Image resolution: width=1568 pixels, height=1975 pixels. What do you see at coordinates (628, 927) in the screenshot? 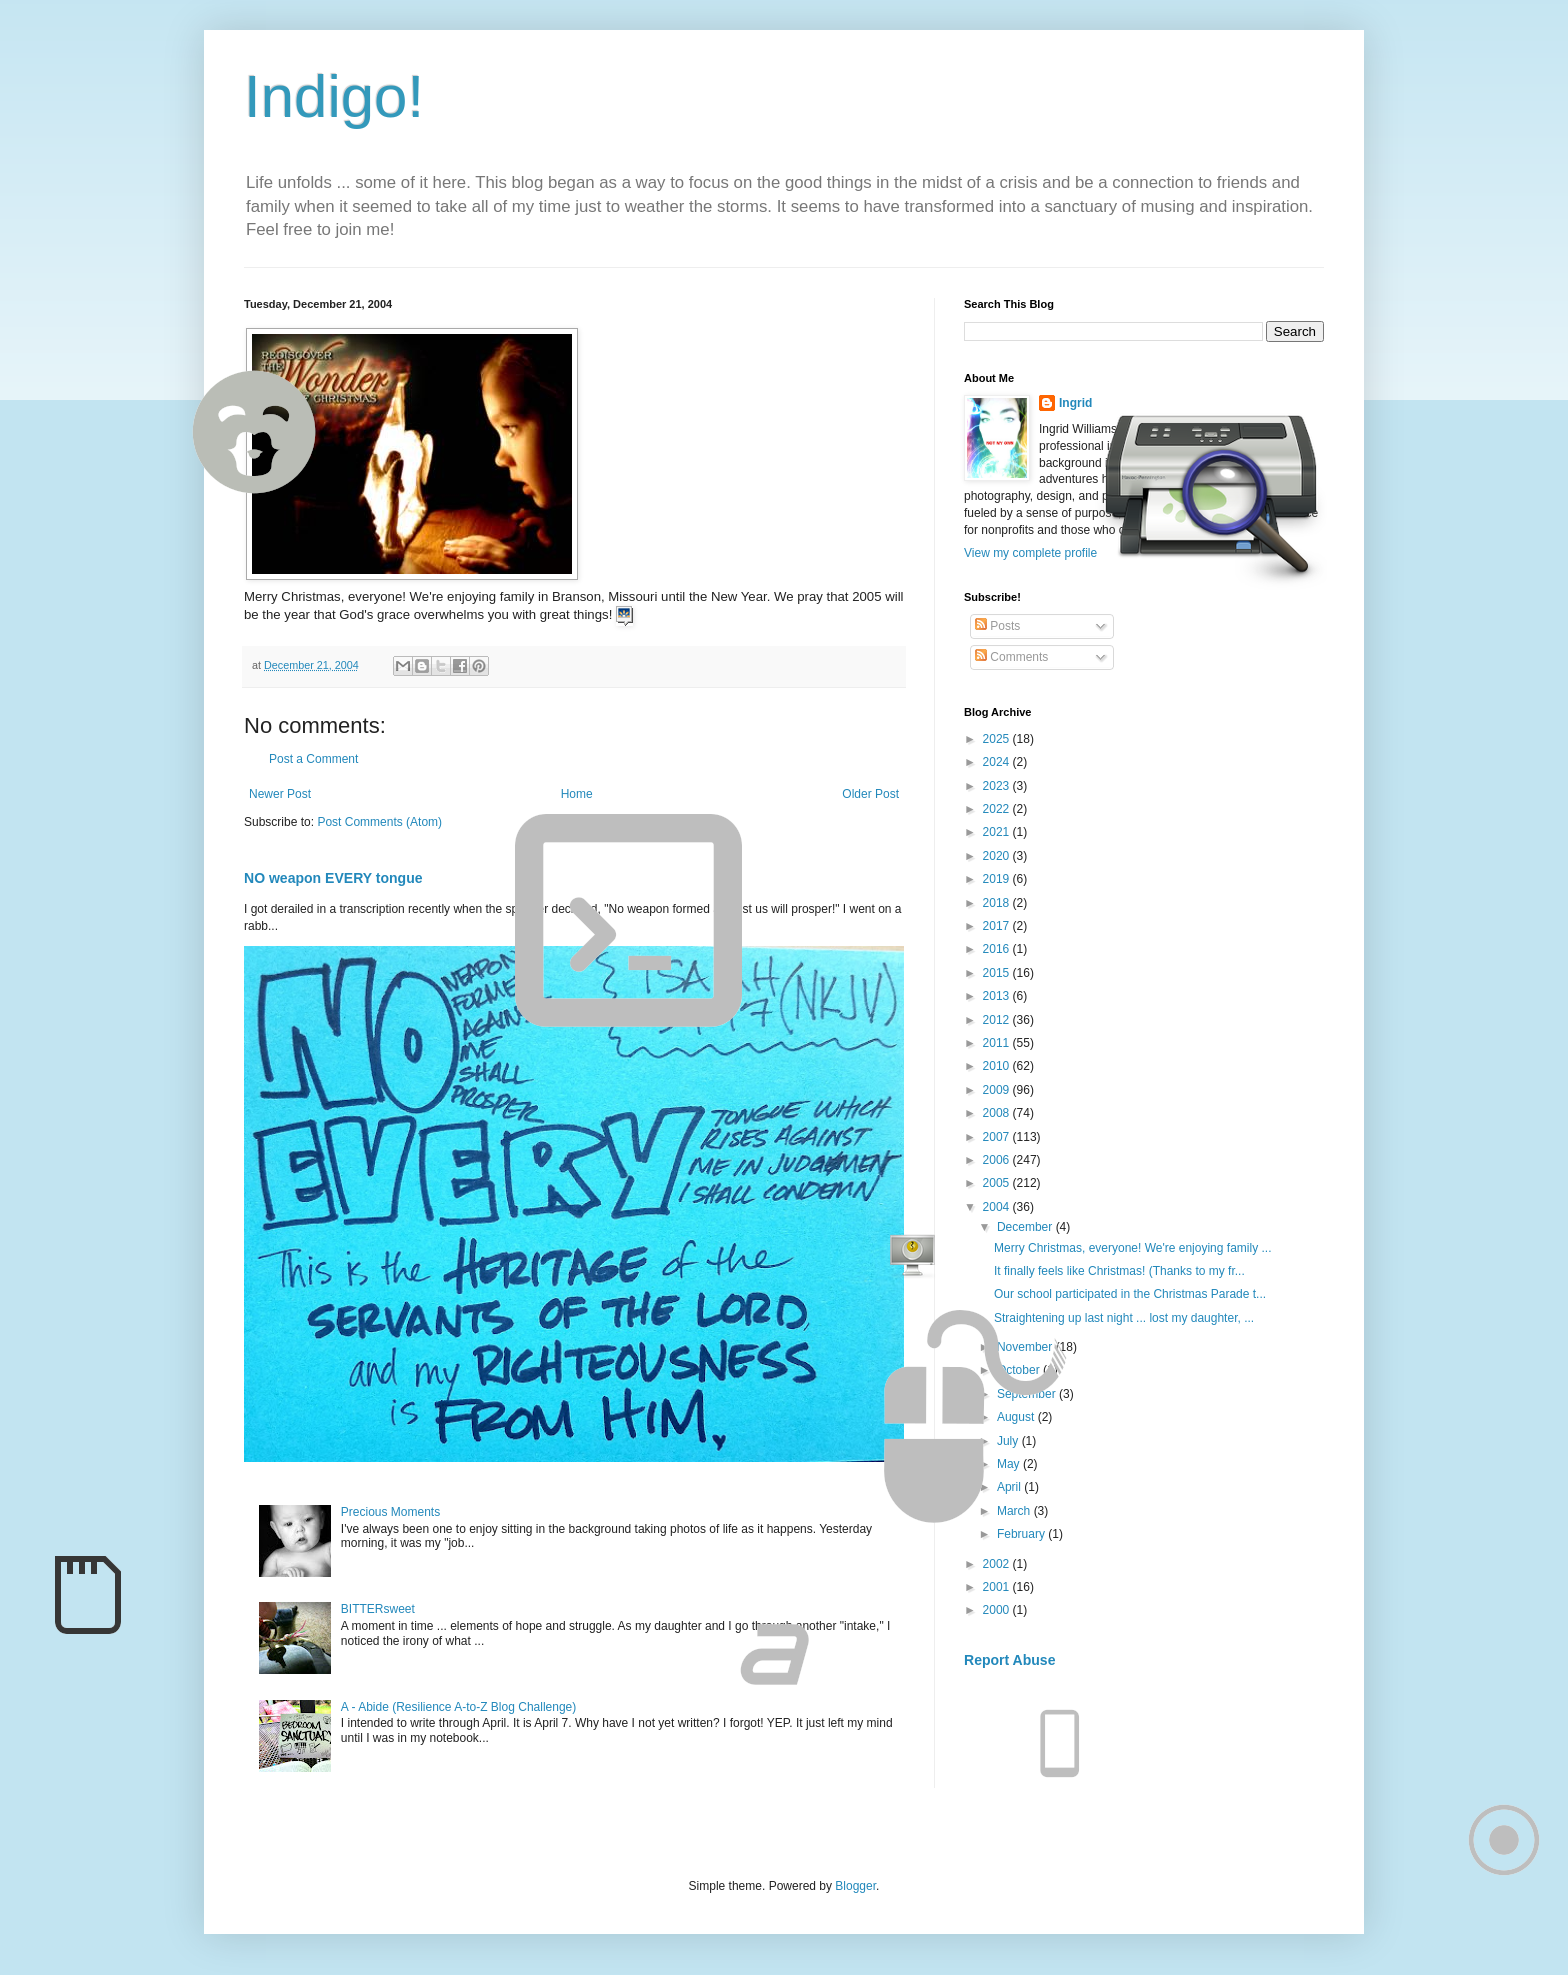
I see `open the terminal application` at bounding box center [628, 927].